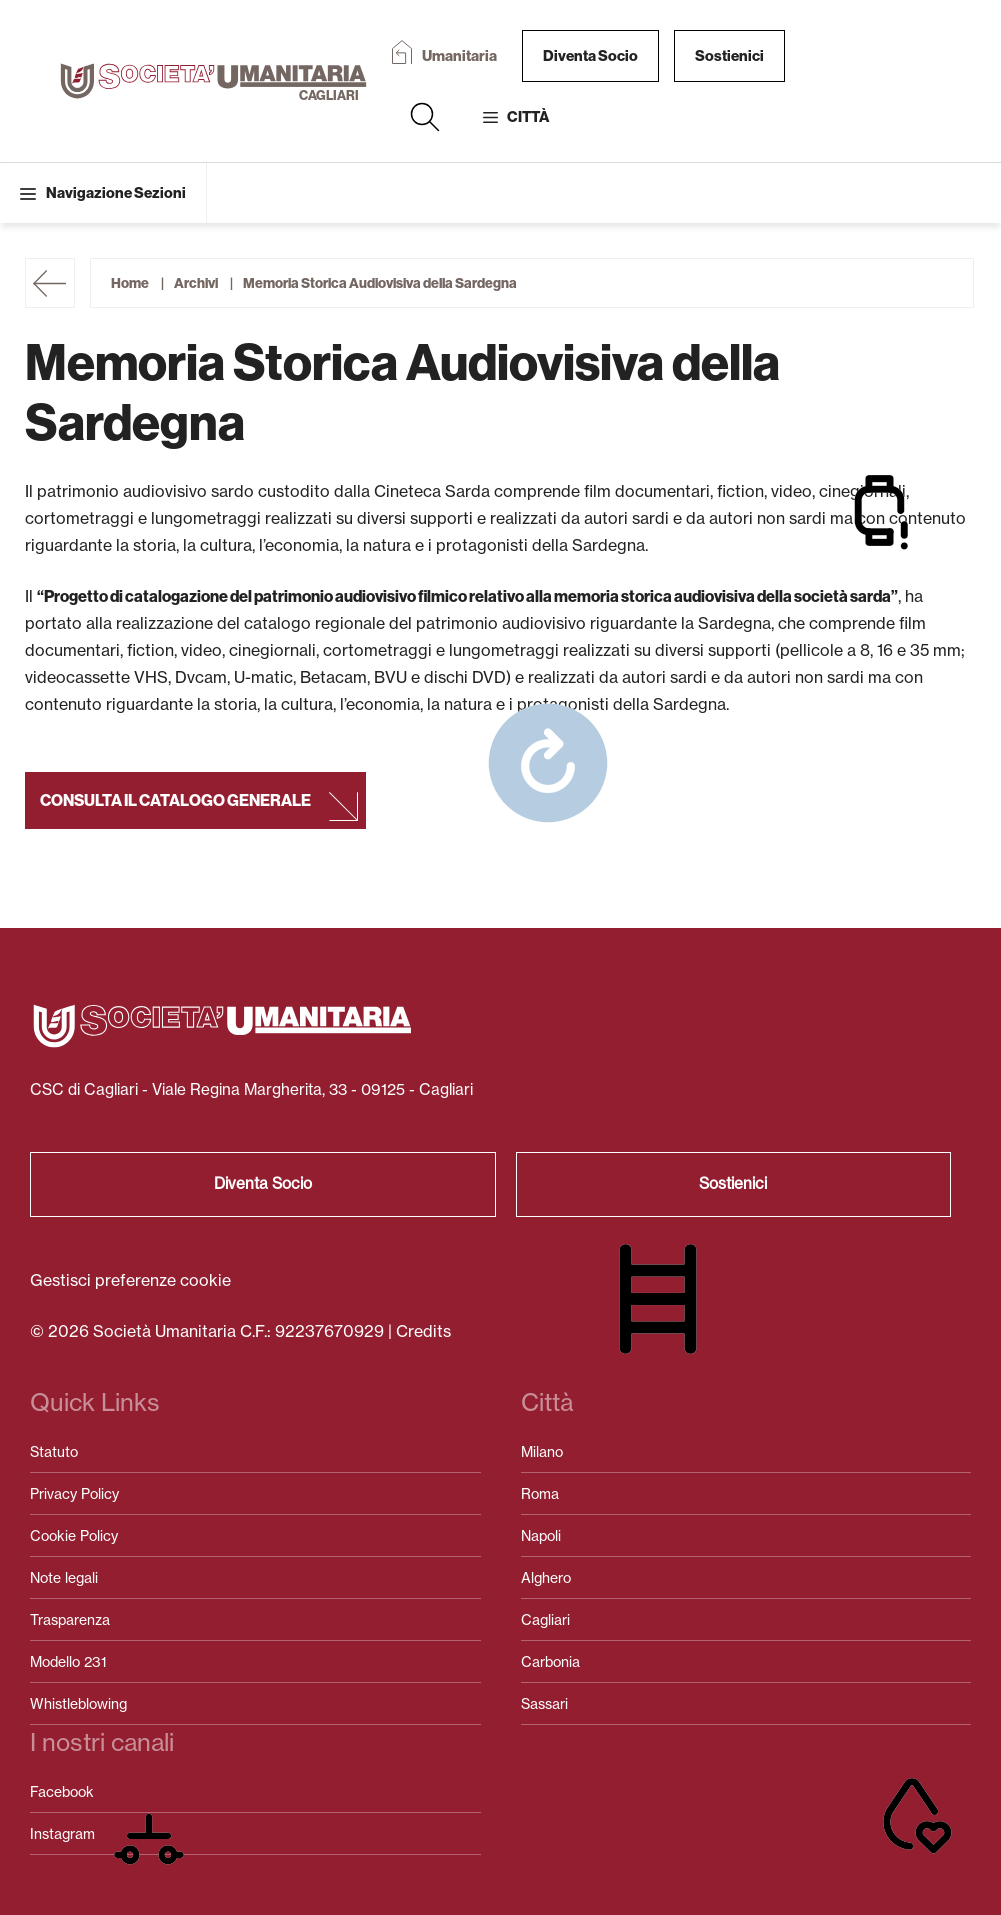  I want to click on access step-by-step instructions or tutorials, so click(658, 1299).